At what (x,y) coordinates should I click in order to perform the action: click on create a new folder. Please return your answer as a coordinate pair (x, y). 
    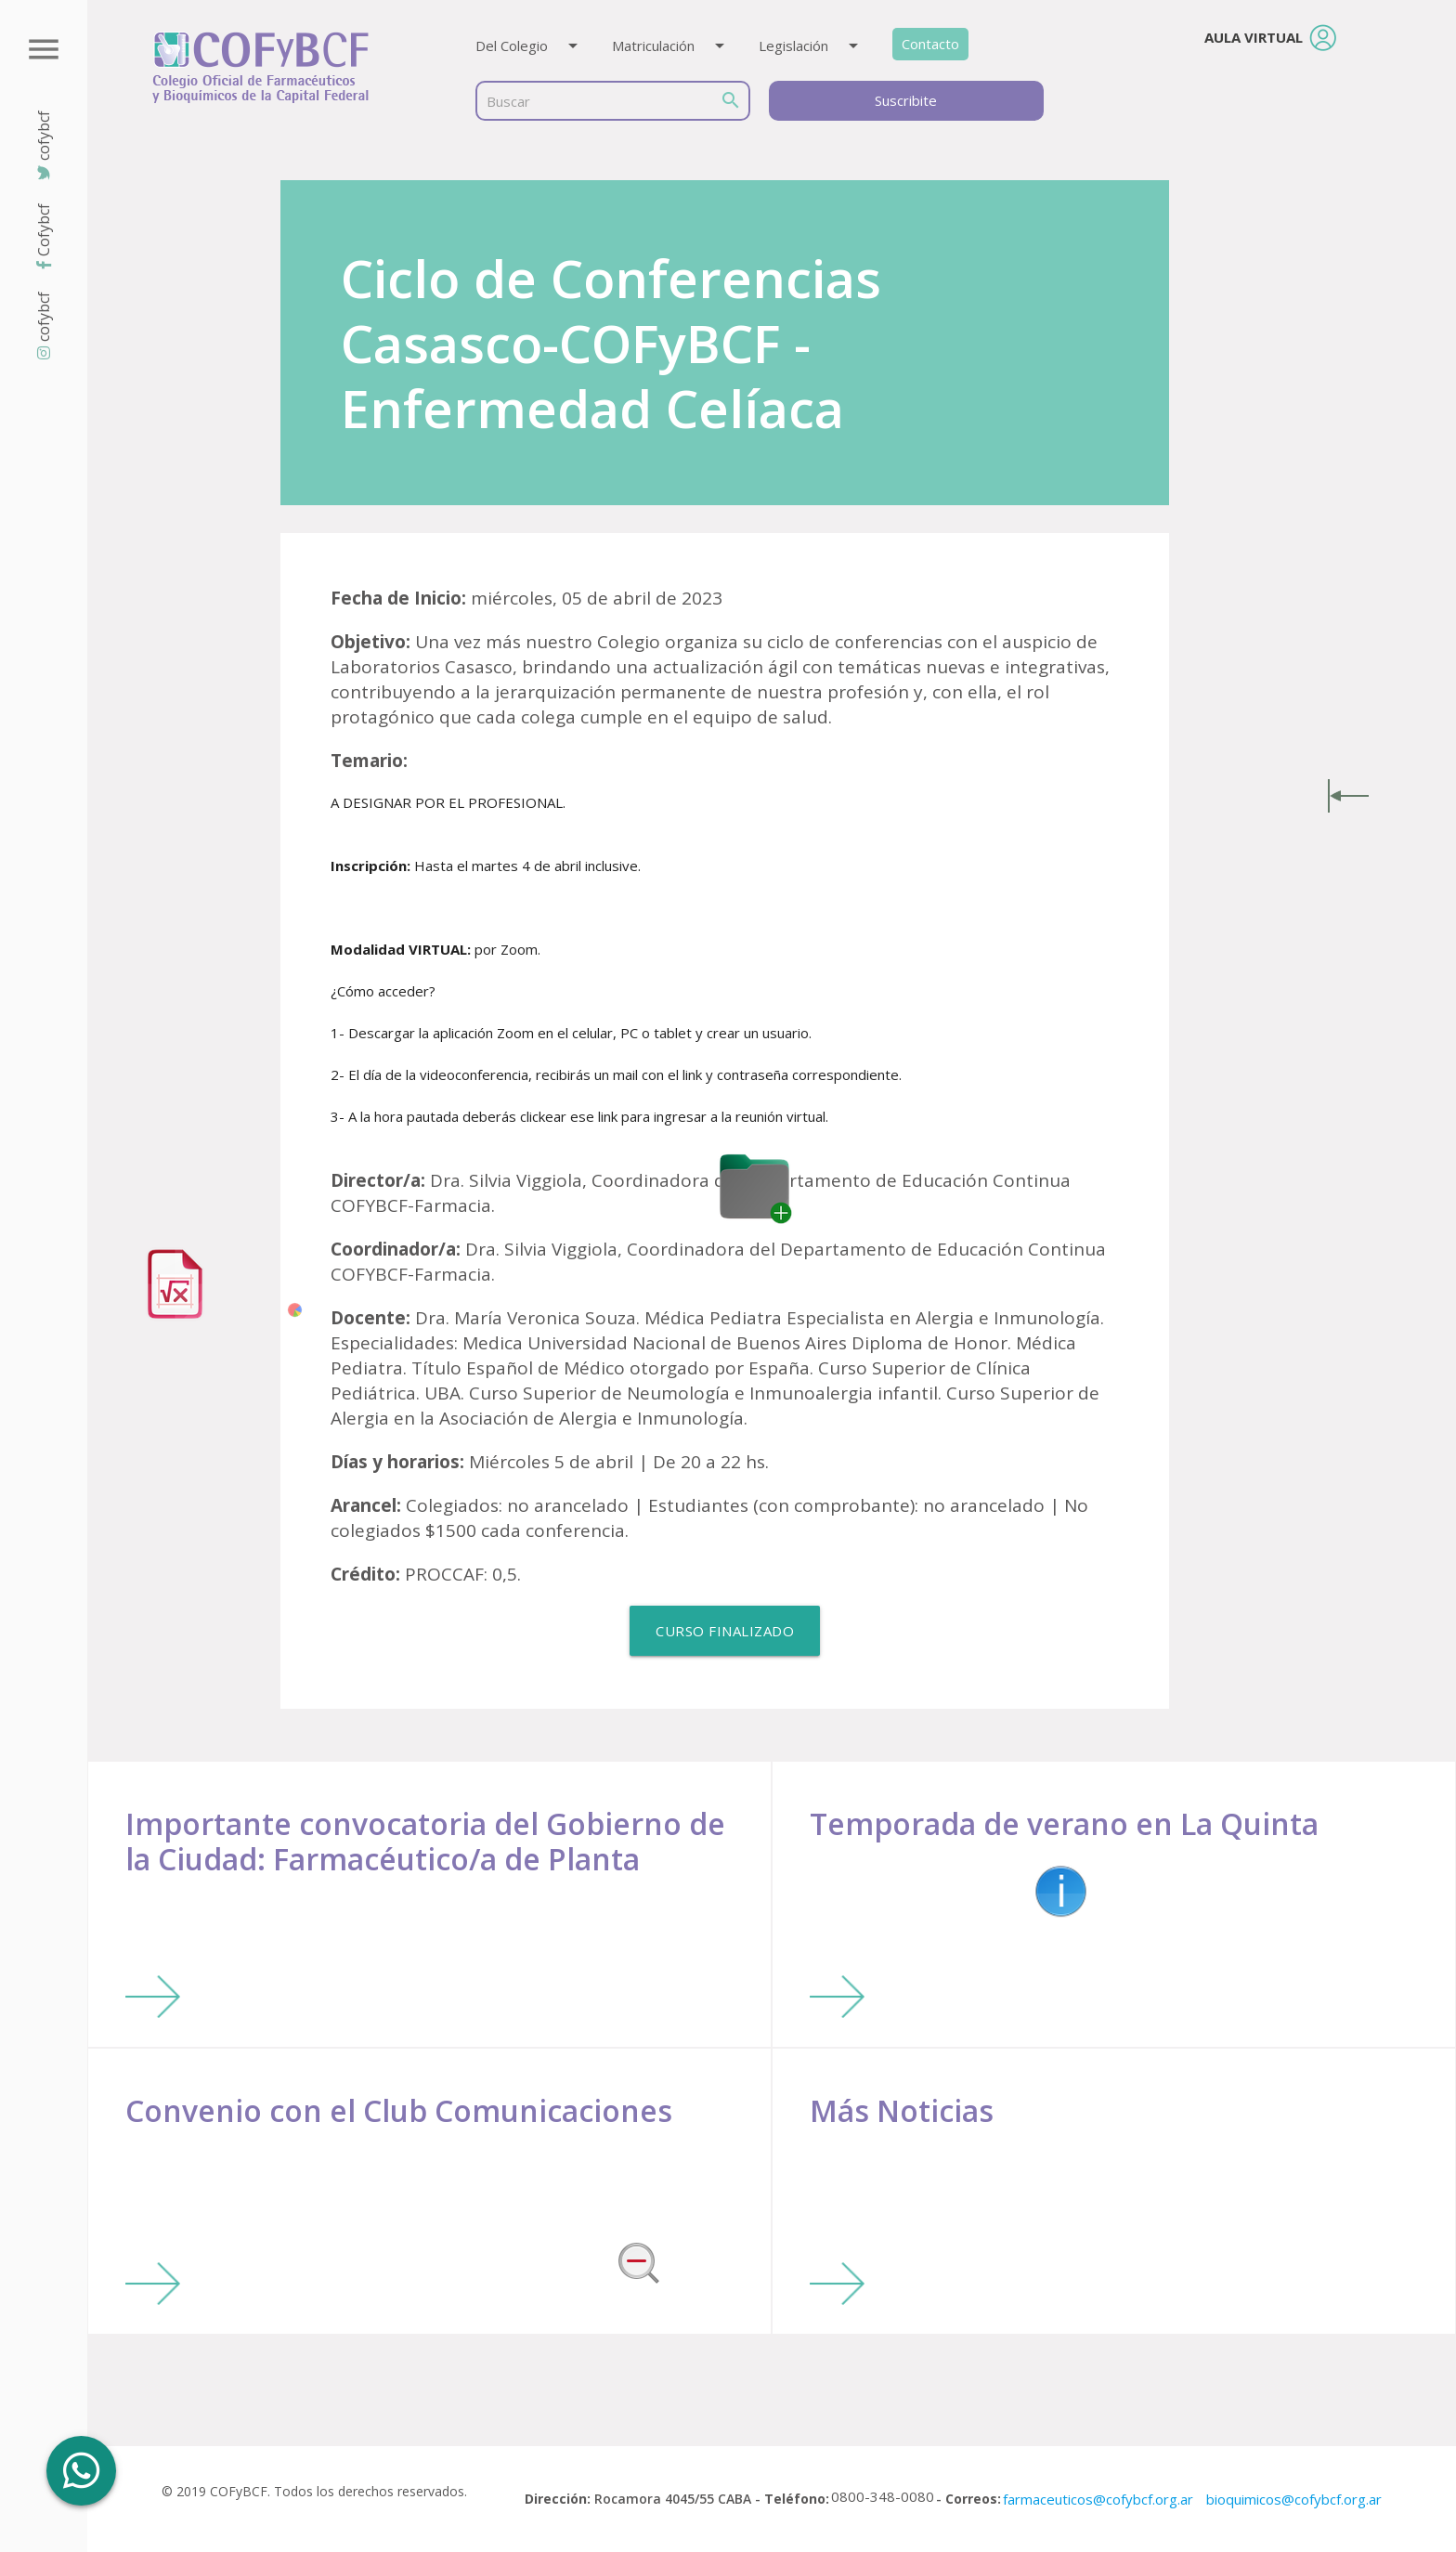
    Looking at the image, I should click on (754, 1186).